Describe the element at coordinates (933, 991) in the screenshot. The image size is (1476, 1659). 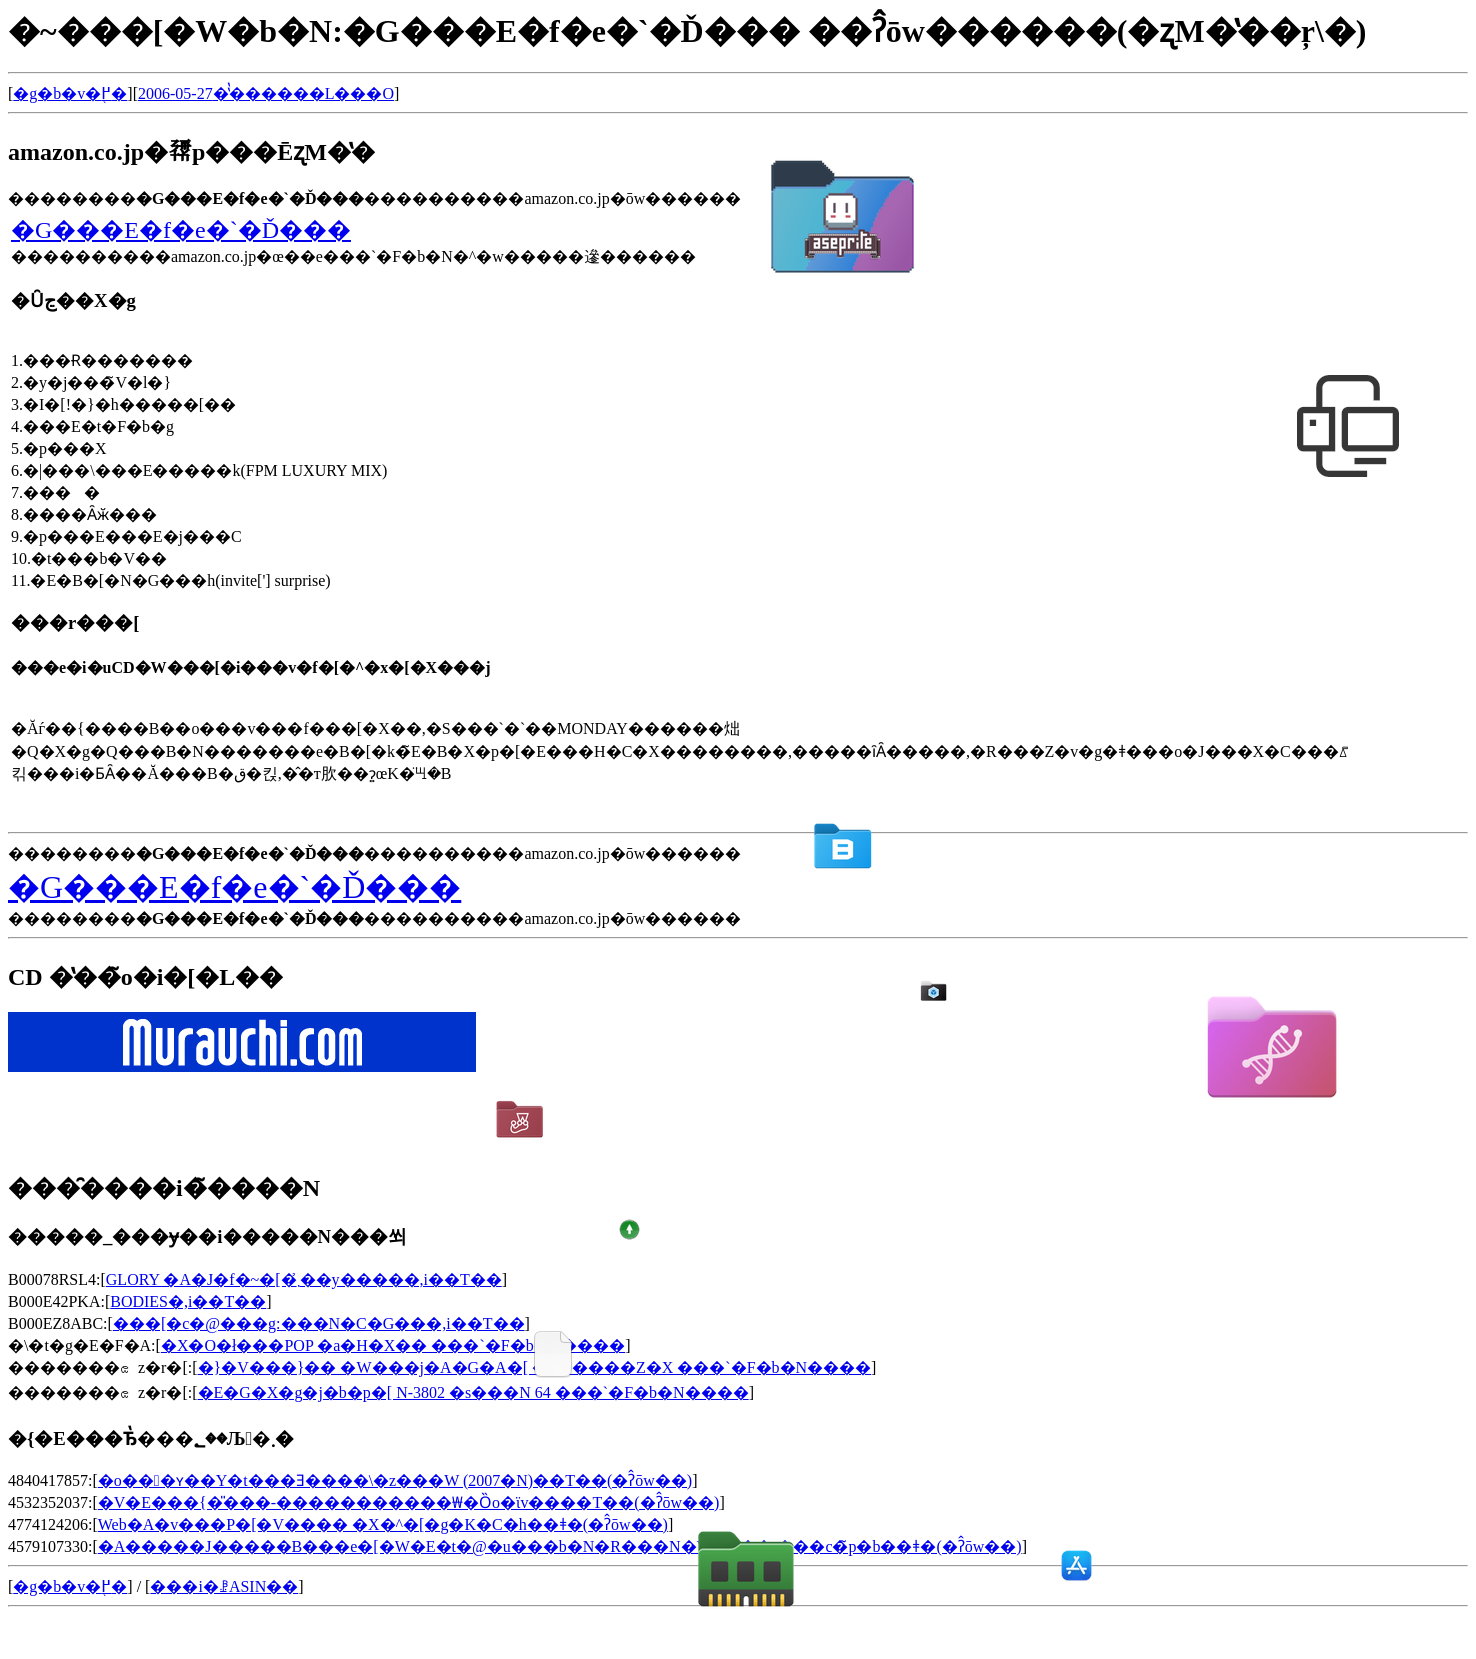
I see `open webpack project folder` at that location.